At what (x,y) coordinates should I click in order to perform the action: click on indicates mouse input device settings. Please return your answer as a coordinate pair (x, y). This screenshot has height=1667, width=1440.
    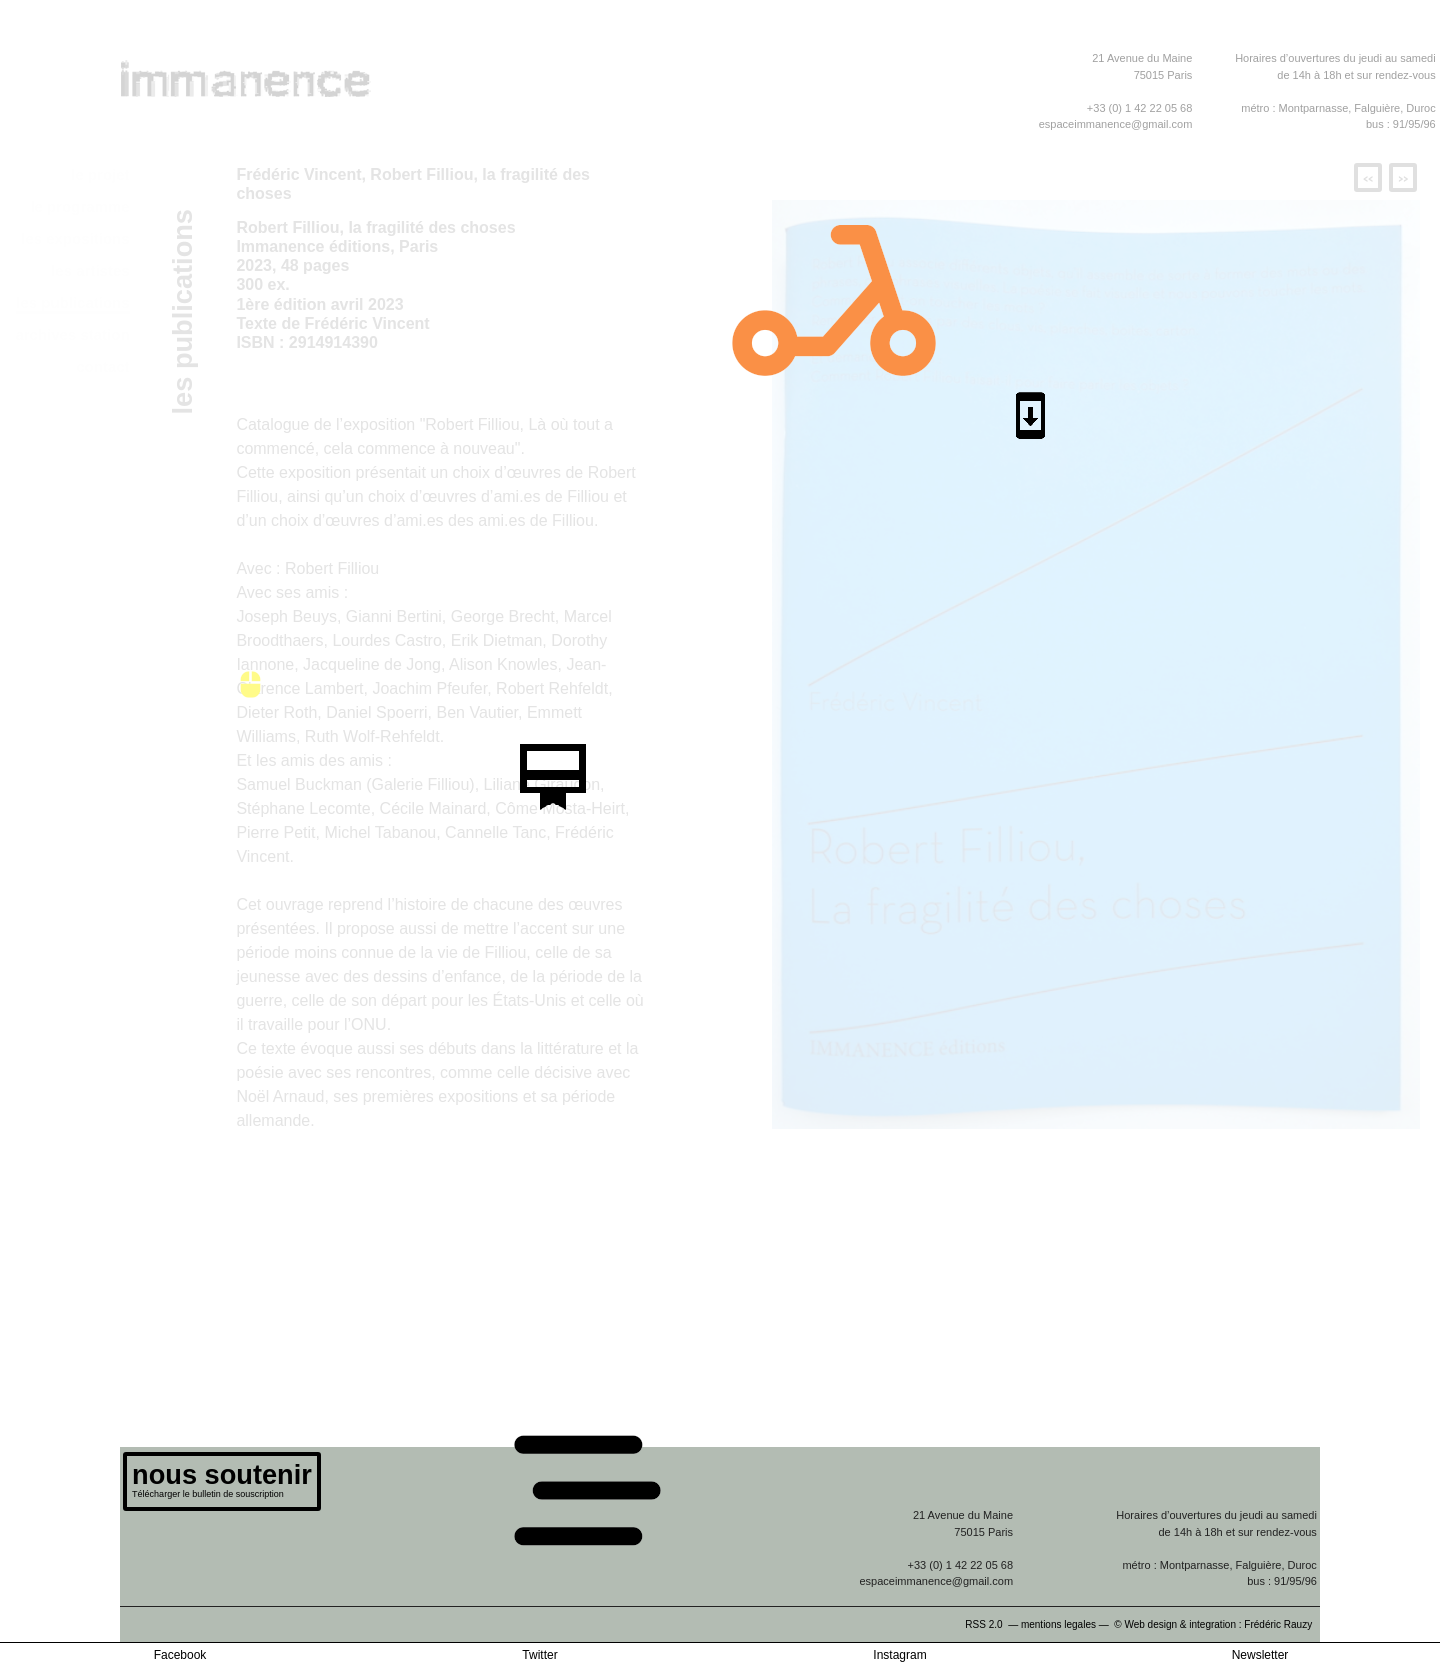
    Looking at the image, I should click on (250, 684).